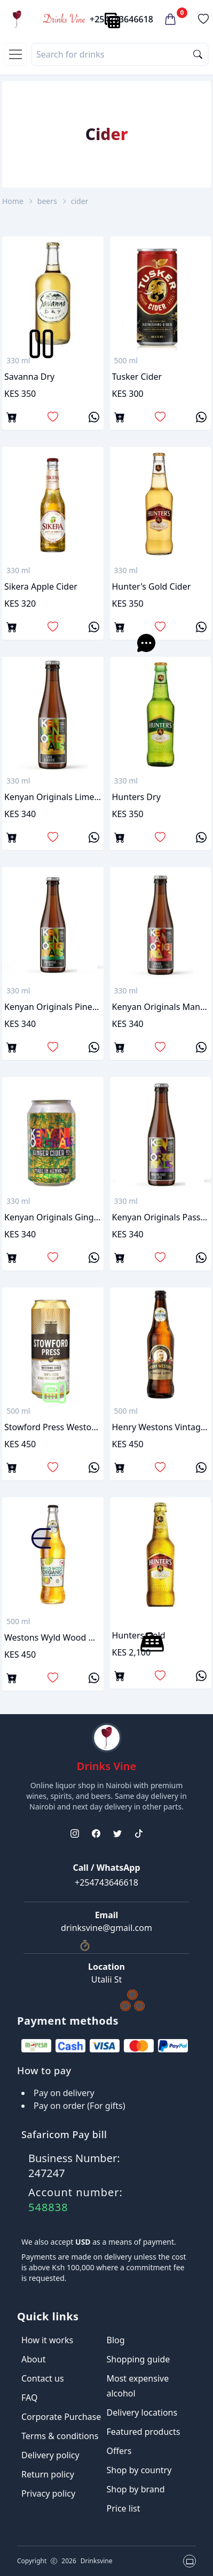 The height and width of the screenshot is (2576, 213). Describe the element at coordinates (146, 643) in the screenshot. I see `open chat or messaging` at that location.